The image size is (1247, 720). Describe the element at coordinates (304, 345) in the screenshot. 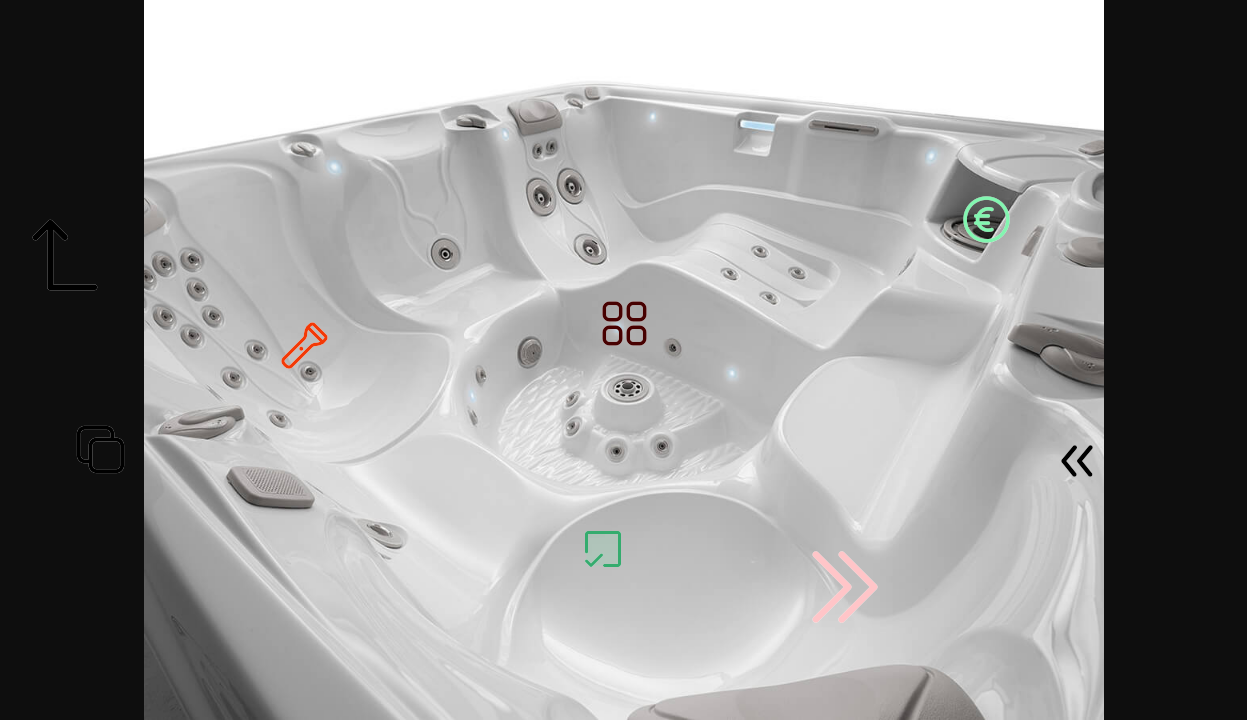

I see `toggle flashlight on/off` at that location.